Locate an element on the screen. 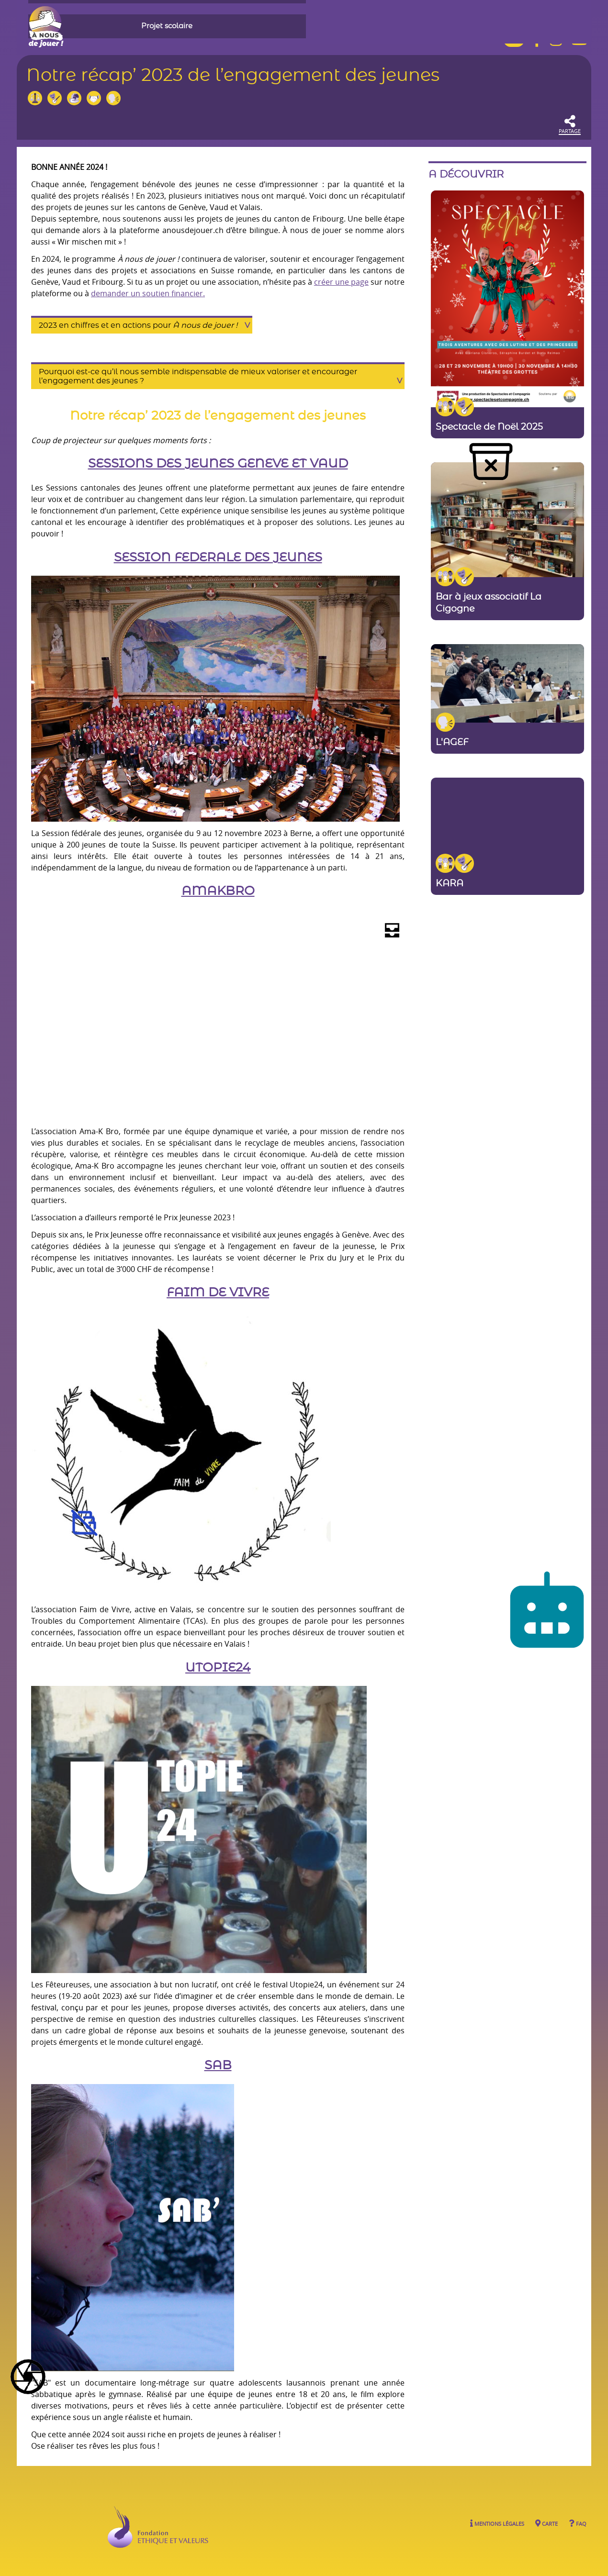 This screenshot has width=608, height=2576. open camera to take a photo is located at coordinates (28, 2376).